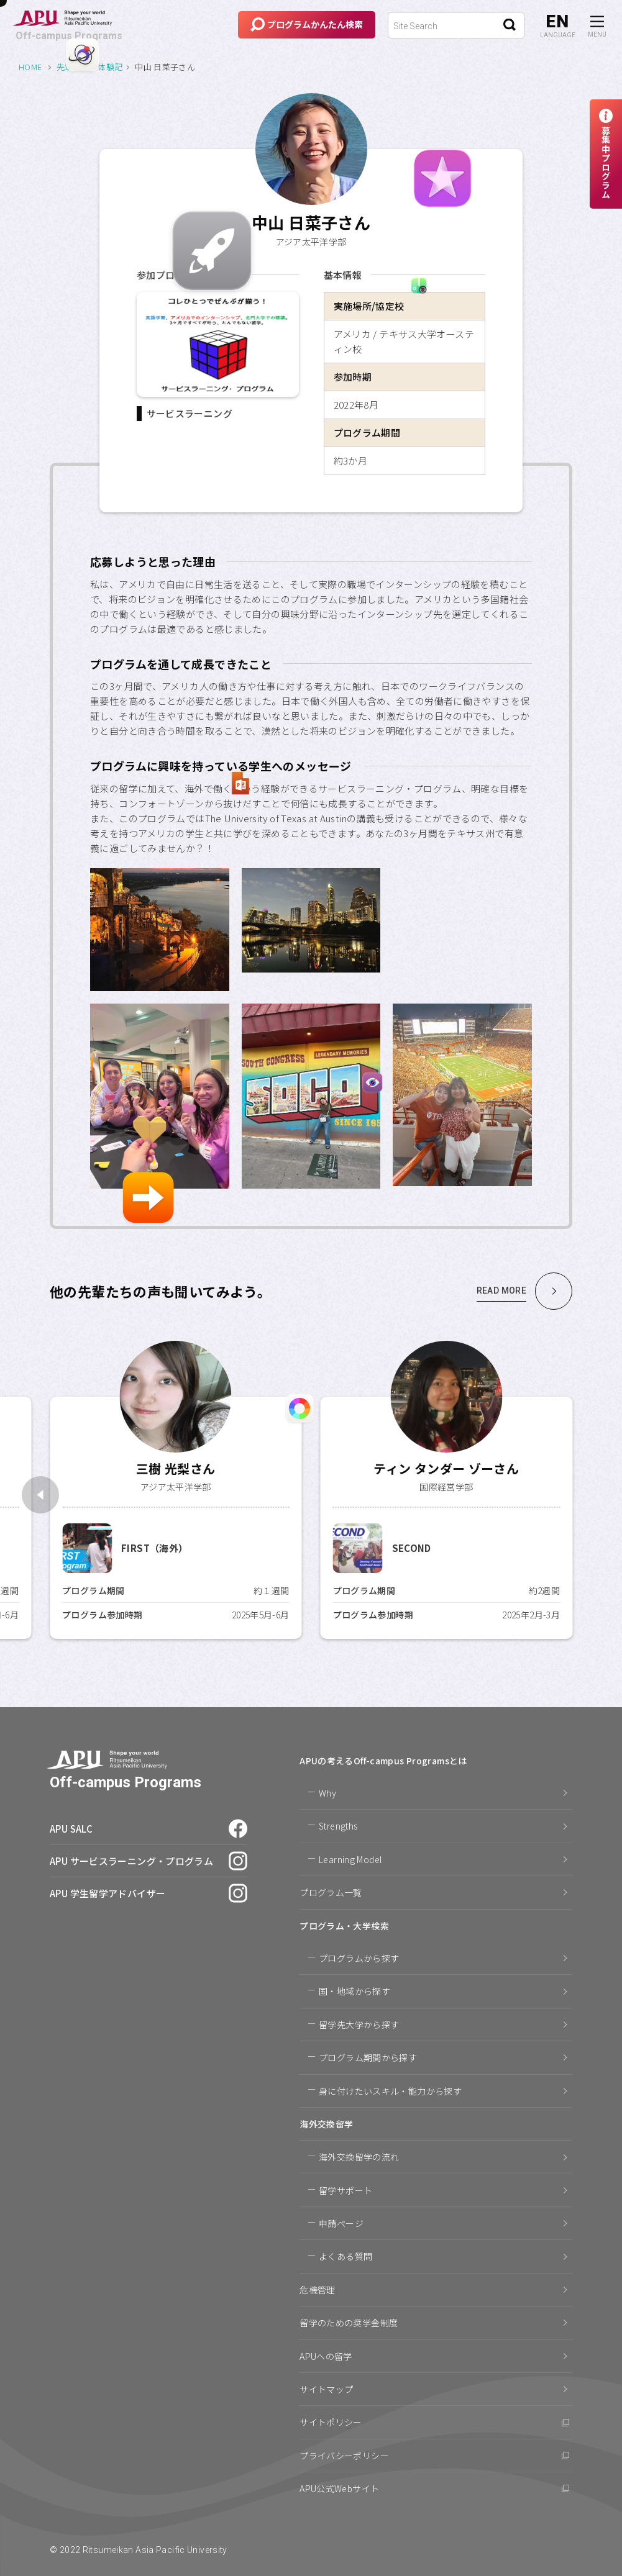 This screenshot has width=622, height=2576. I want to click on log out of the current account or session, so click(148, 1197).